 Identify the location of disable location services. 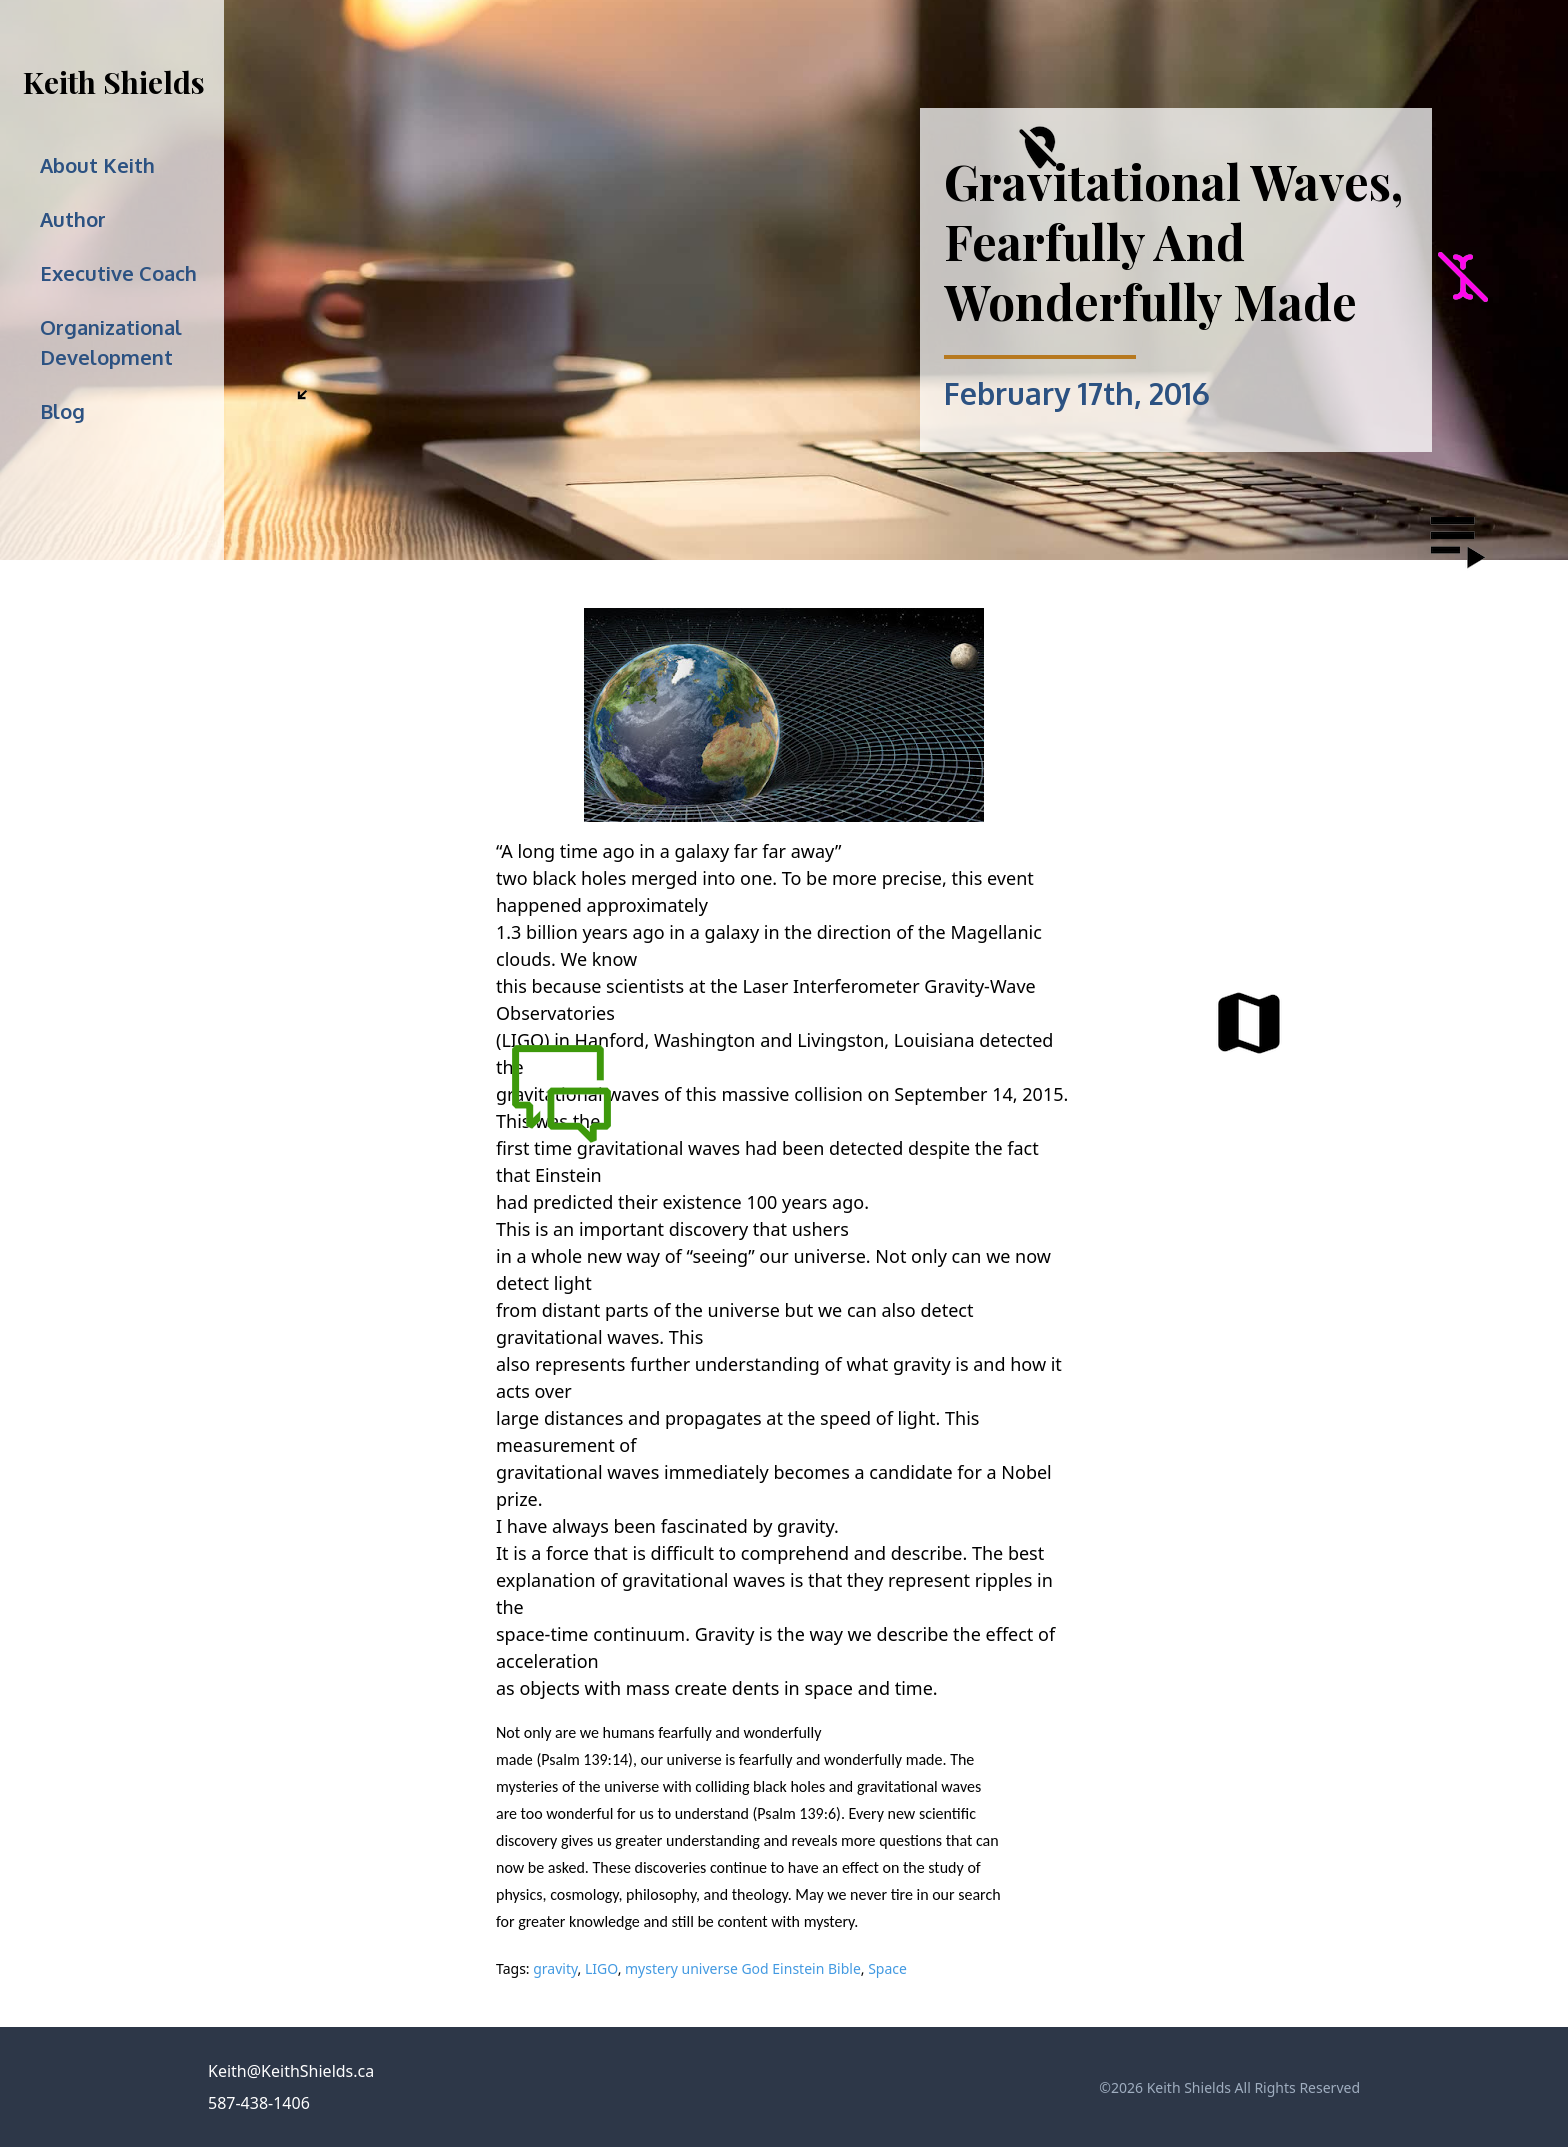
(1040, 148).